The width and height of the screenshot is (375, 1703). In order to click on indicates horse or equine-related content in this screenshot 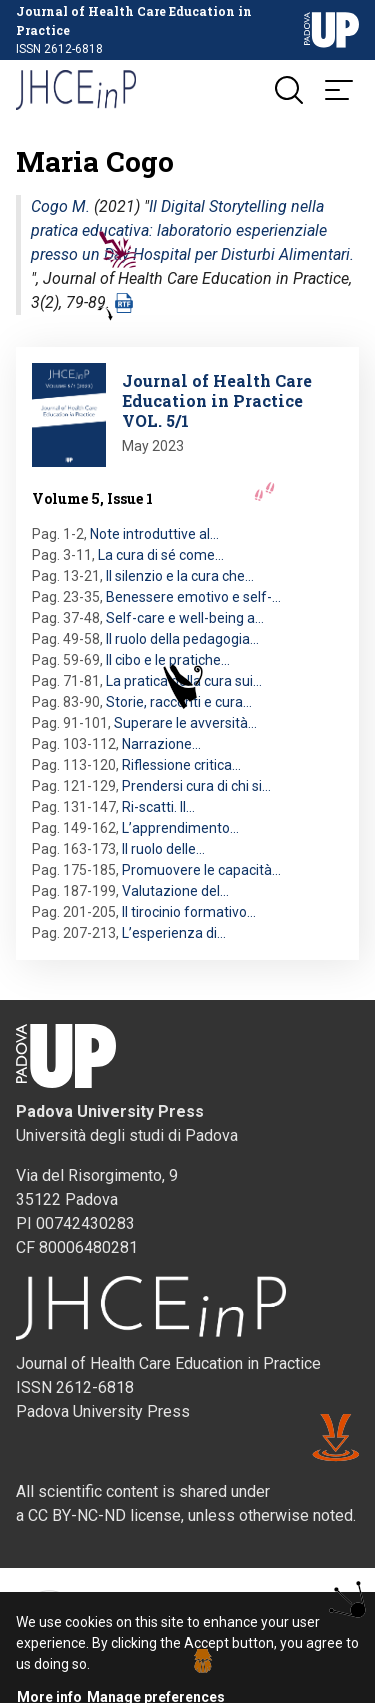, I will do `click(203, 1661)`.